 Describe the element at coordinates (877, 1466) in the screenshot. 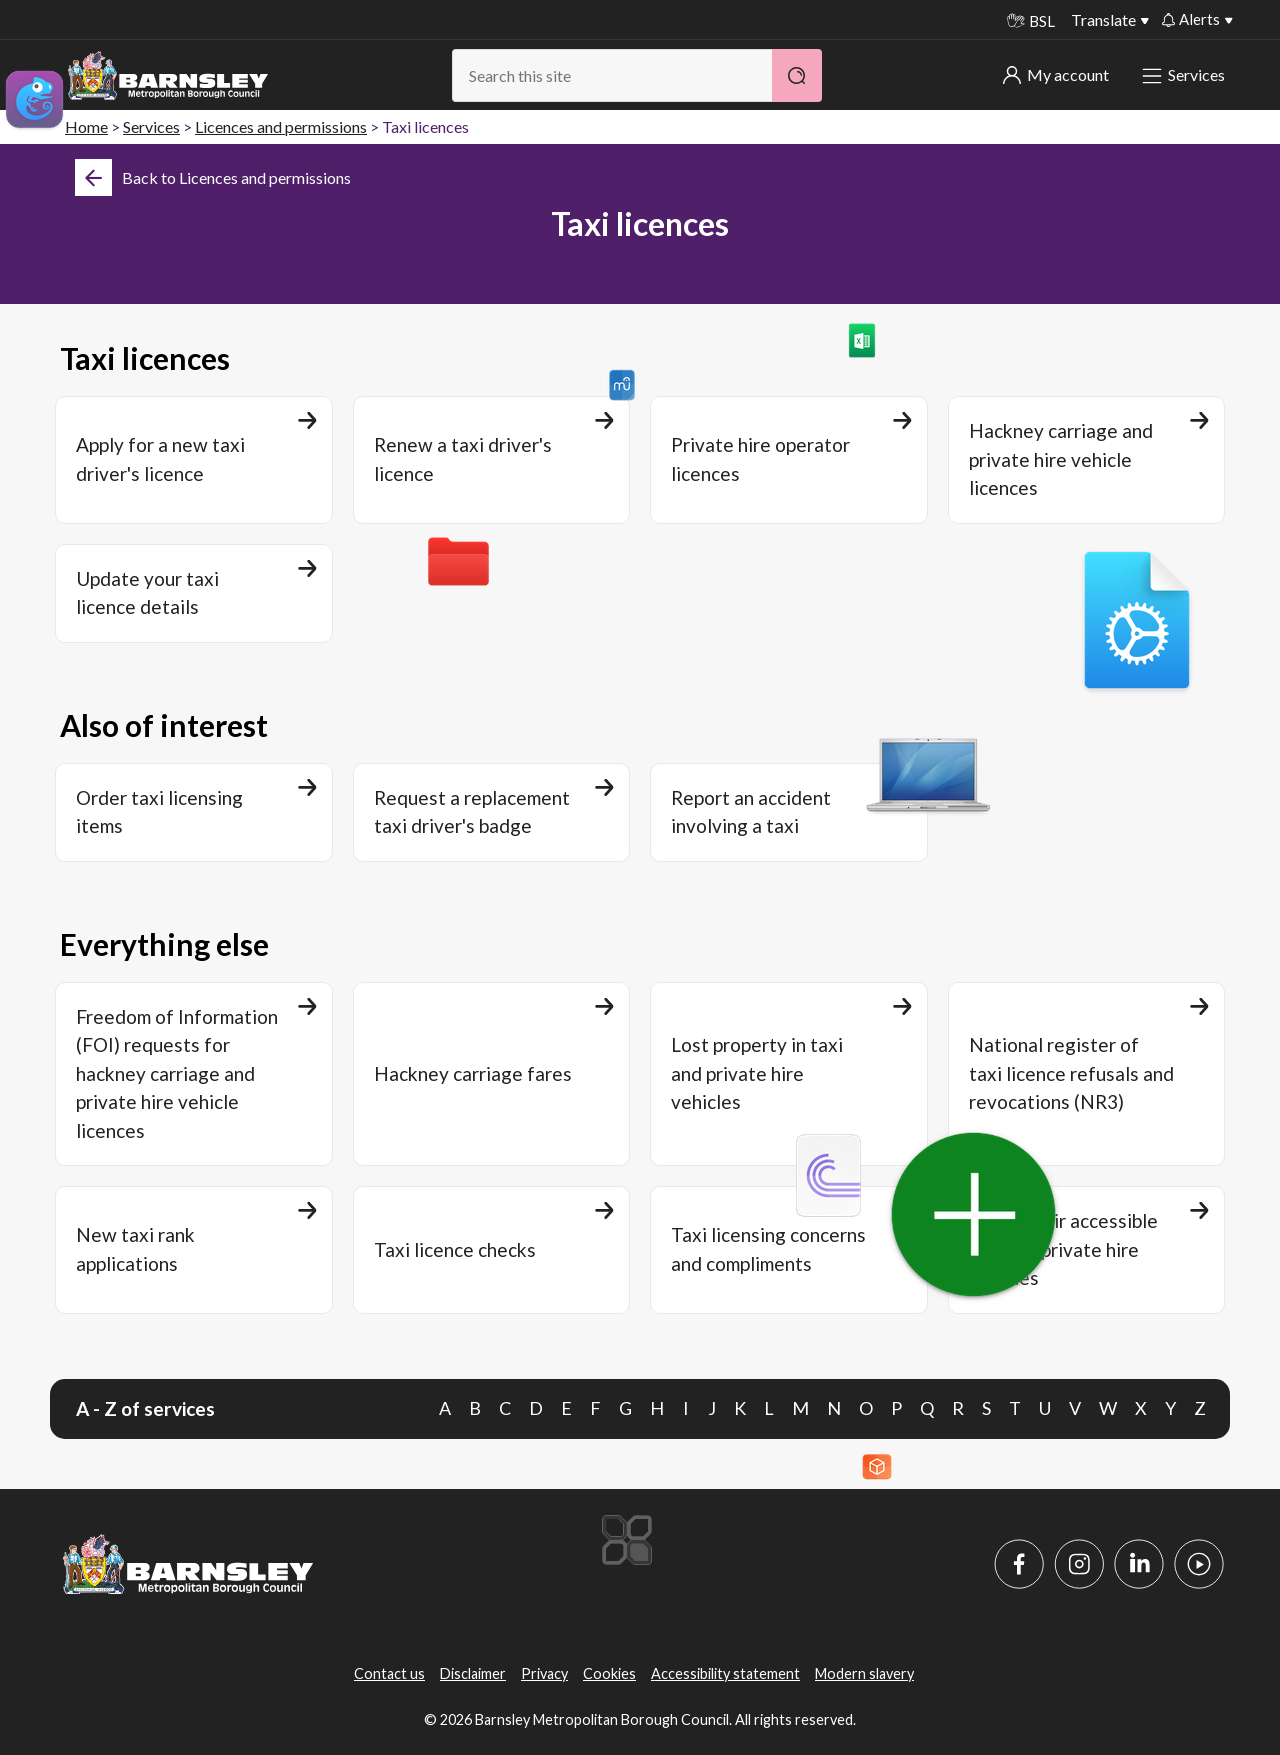

I see `open a Blender 3D project file` at that location.